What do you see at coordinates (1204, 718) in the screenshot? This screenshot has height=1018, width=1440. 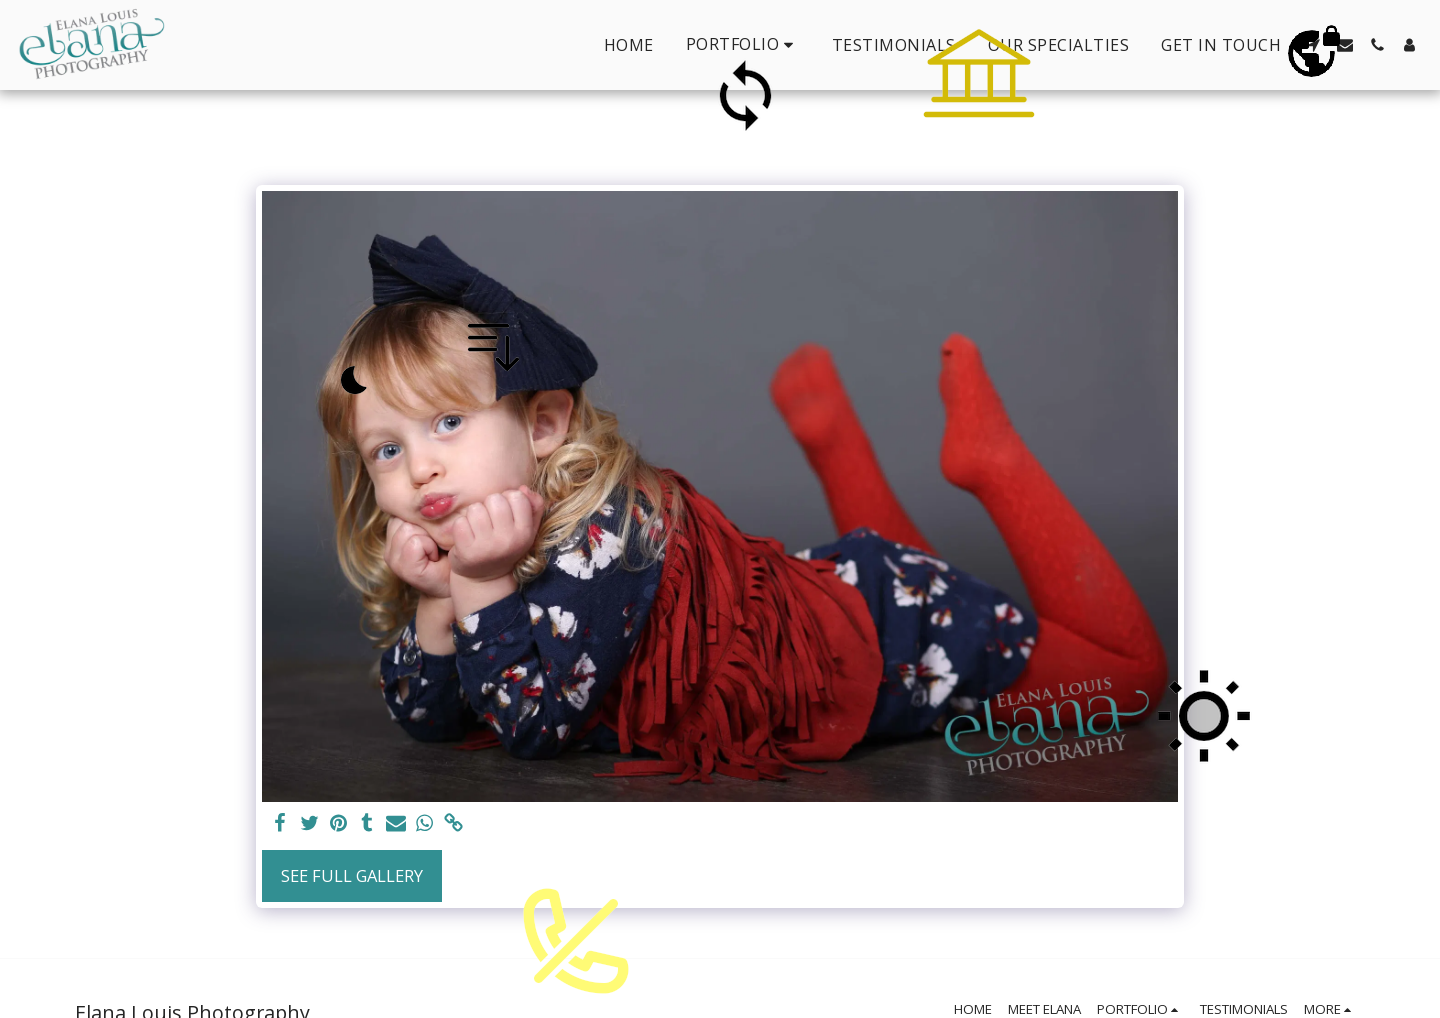 I see `toggle light mode or bright theme` at bounding box center [1204, 718].